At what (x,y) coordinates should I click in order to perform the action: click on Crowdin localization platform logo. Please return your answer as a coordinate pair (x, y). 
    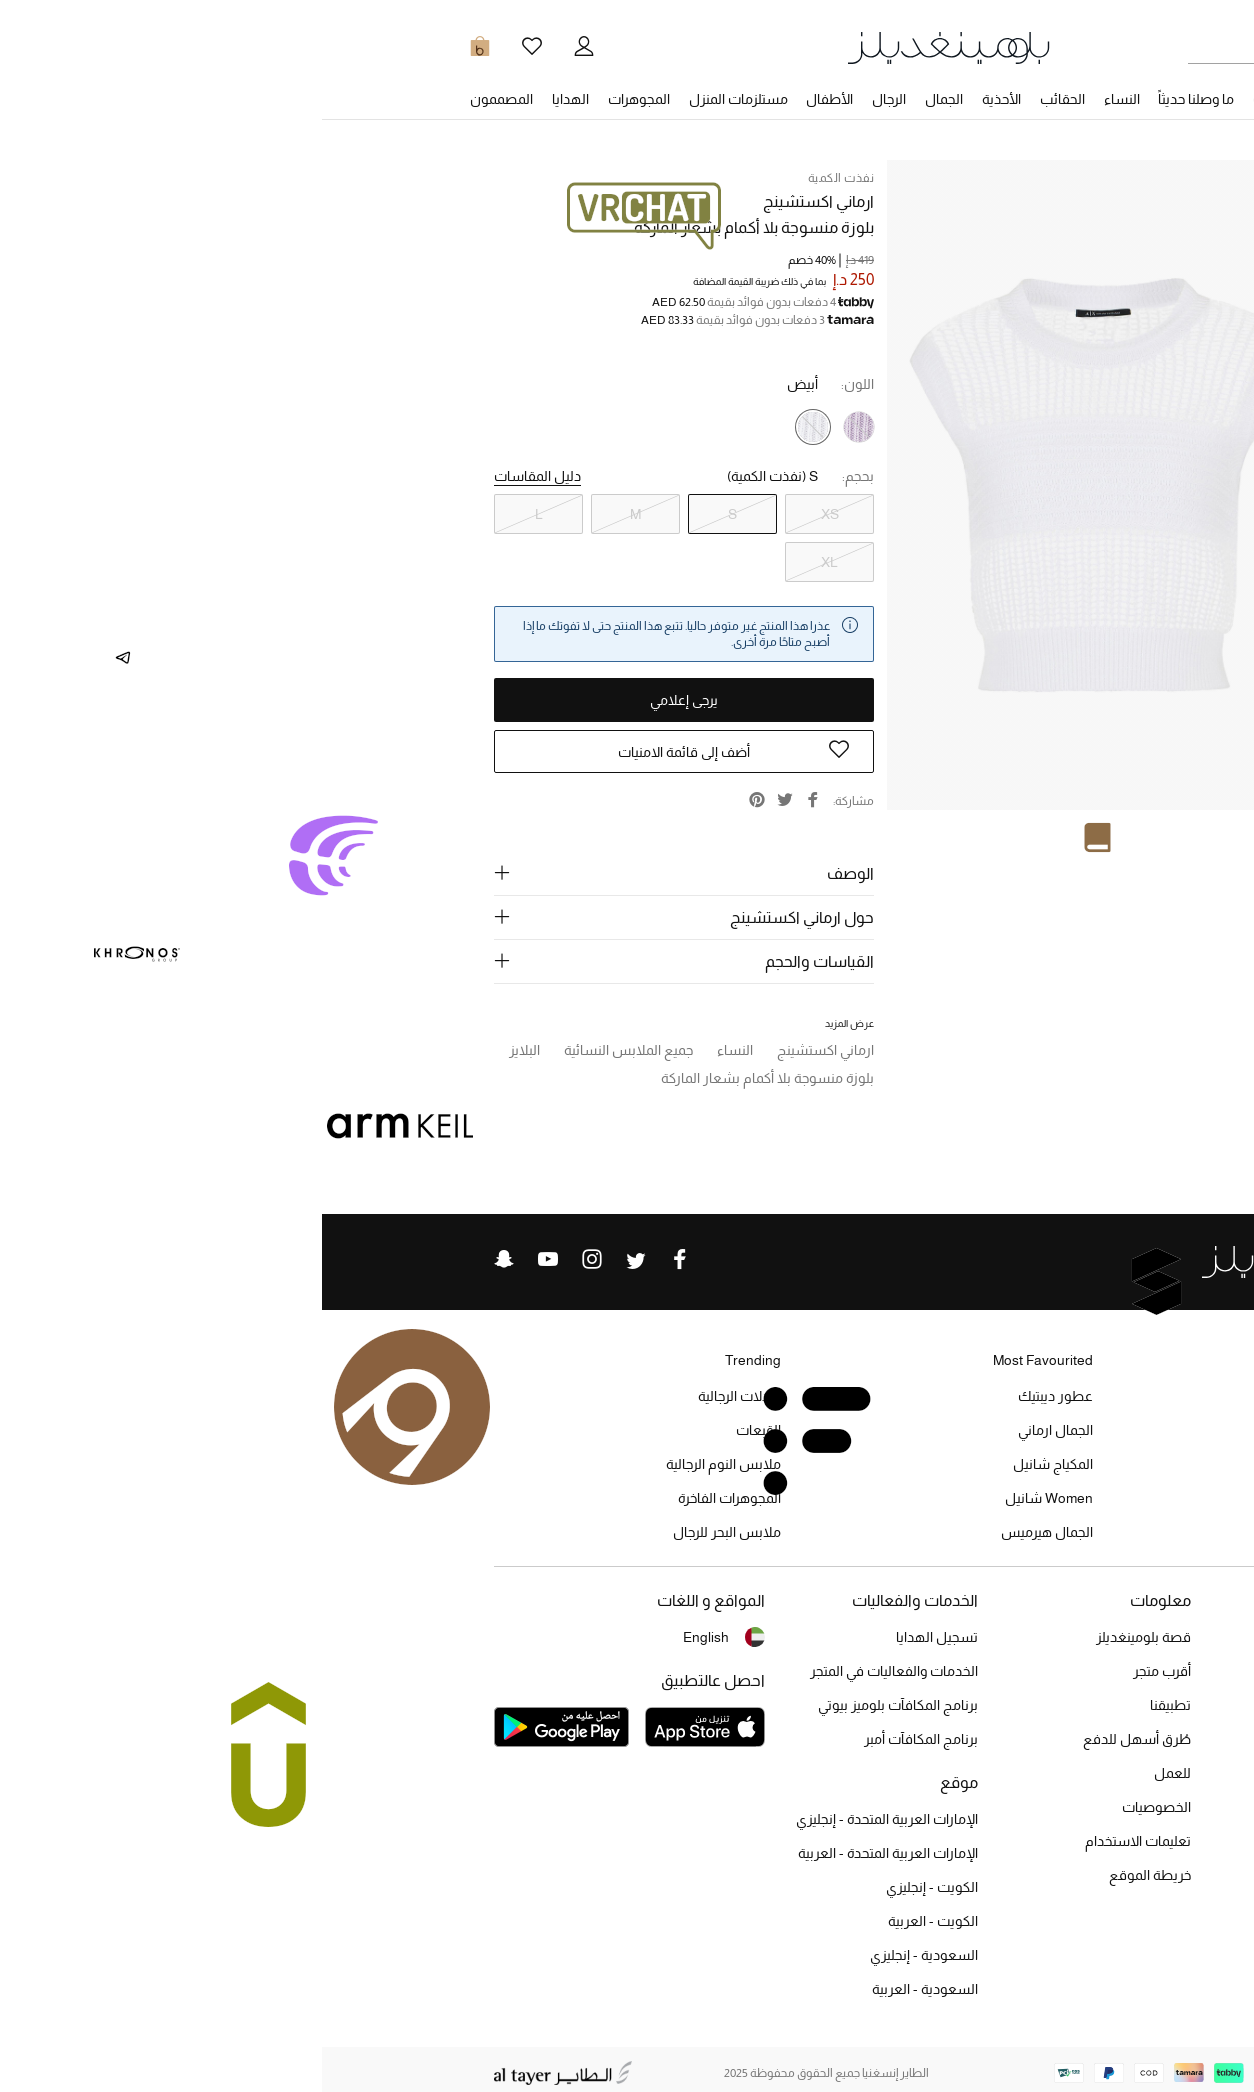
    Looking at the image, I should click on (333, 855).